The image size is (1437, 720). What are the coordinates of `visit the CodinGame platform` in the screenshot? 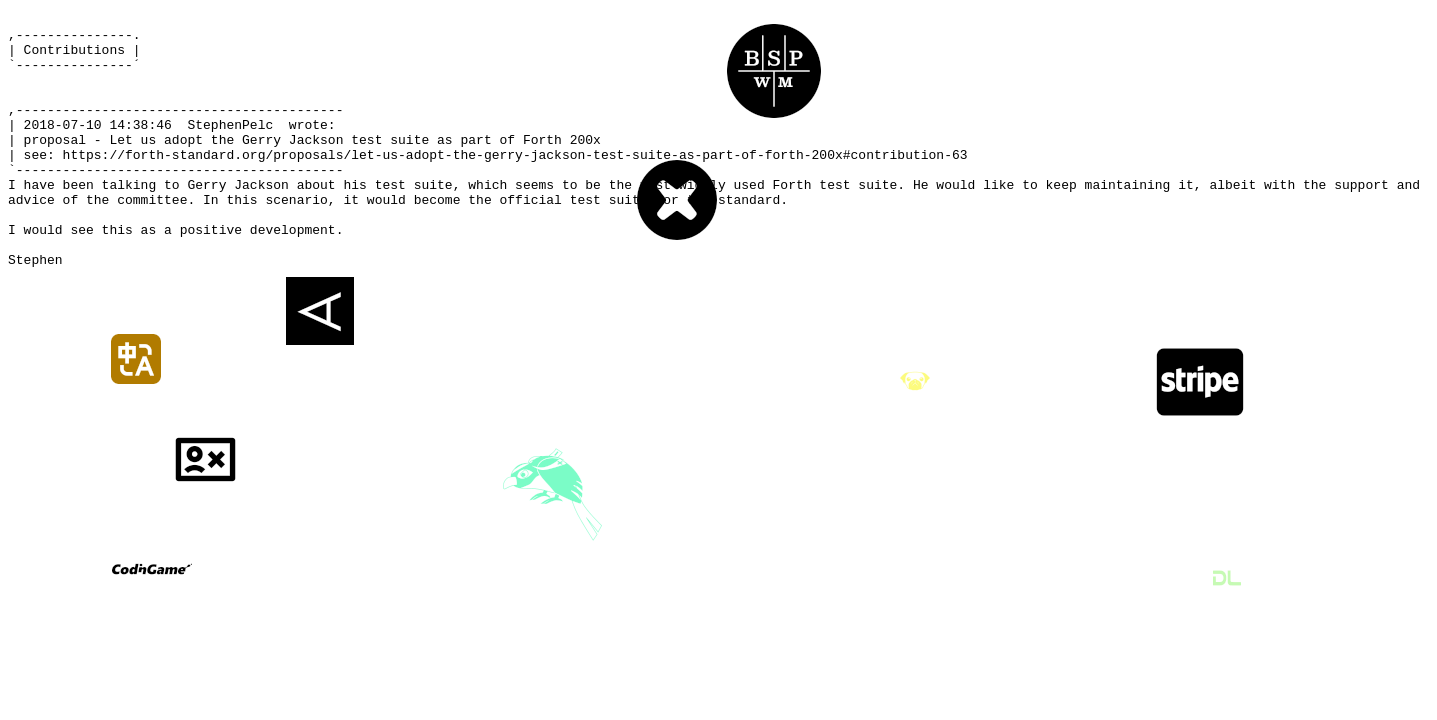 It's located at (152, 569).